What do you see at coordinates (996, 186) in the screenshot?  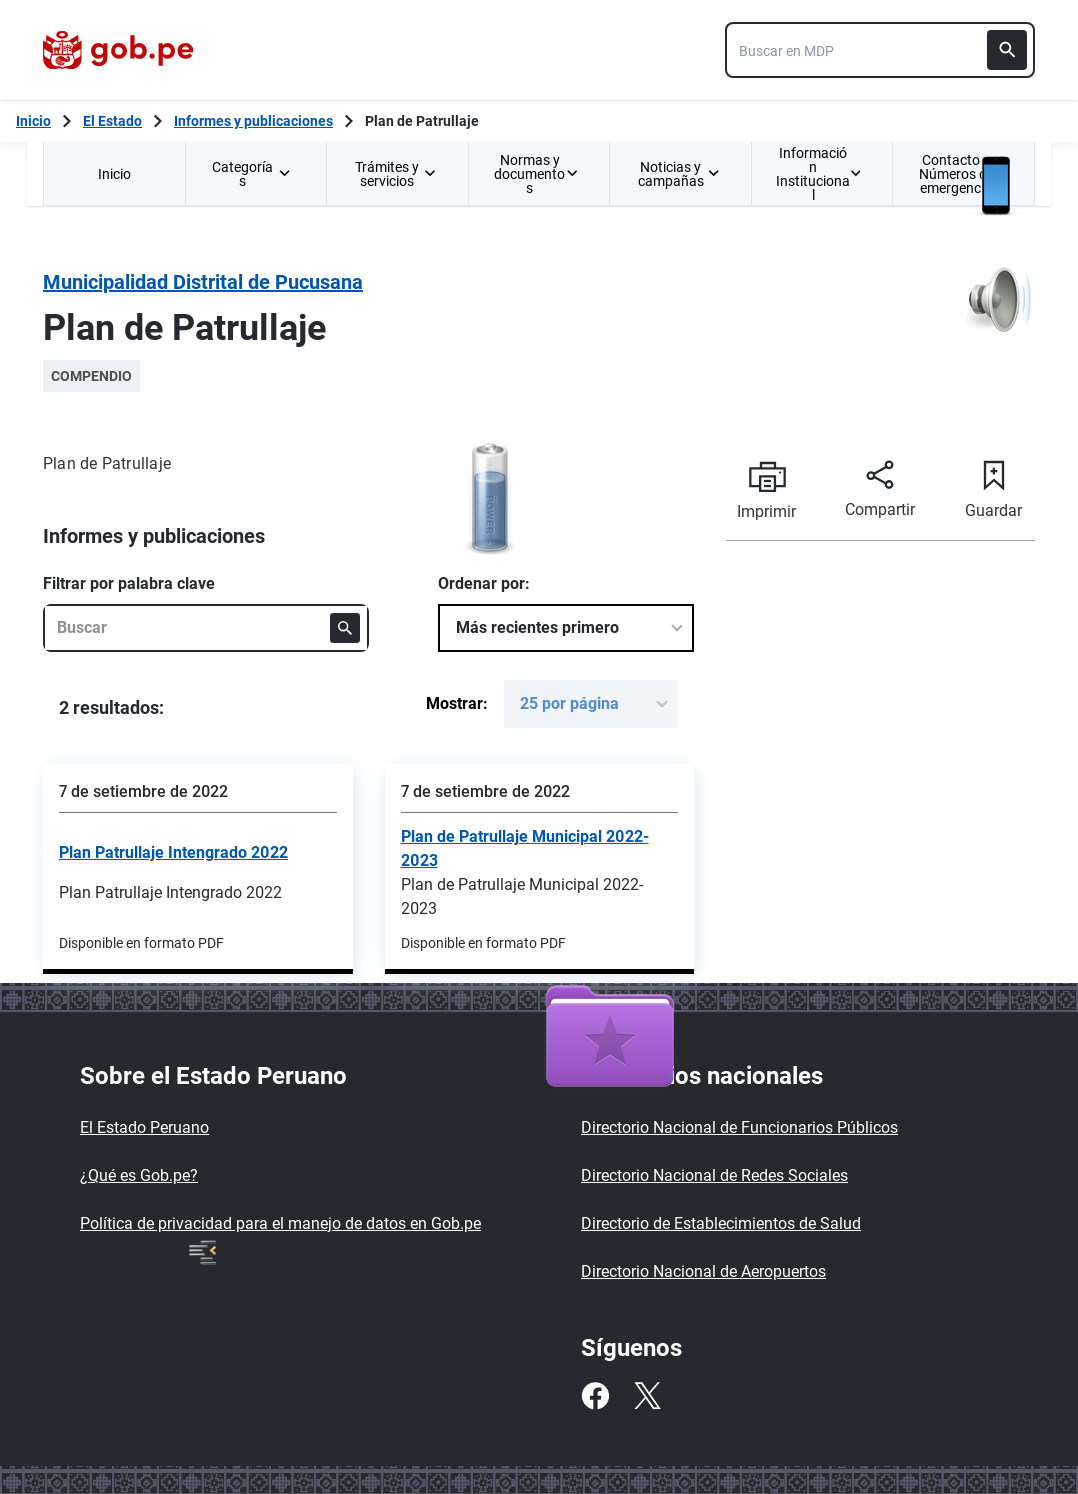 I see `iPhone SE device connected to your Mac` at bounding box center [996, 186].